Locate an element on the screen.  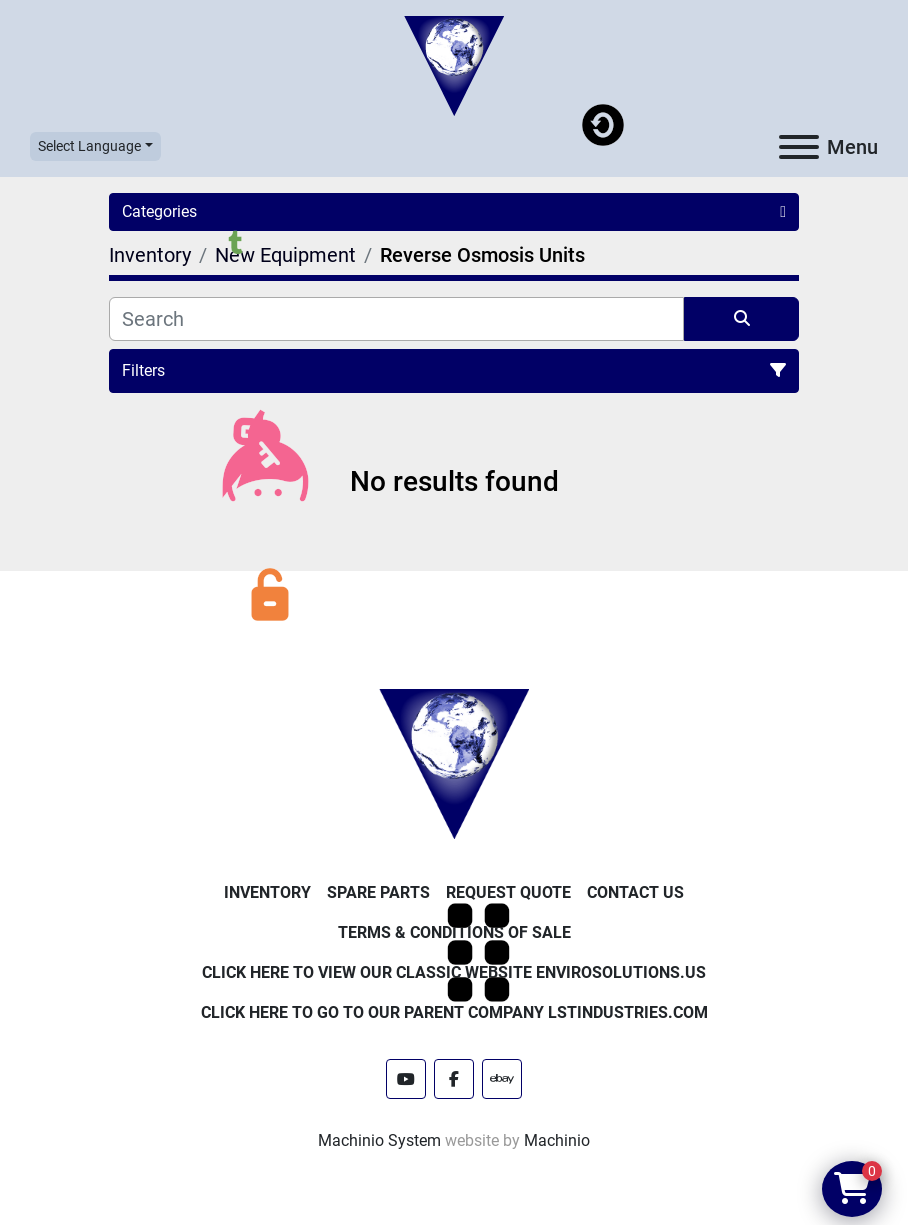
open keybase app is located at coordinates (265, 455).